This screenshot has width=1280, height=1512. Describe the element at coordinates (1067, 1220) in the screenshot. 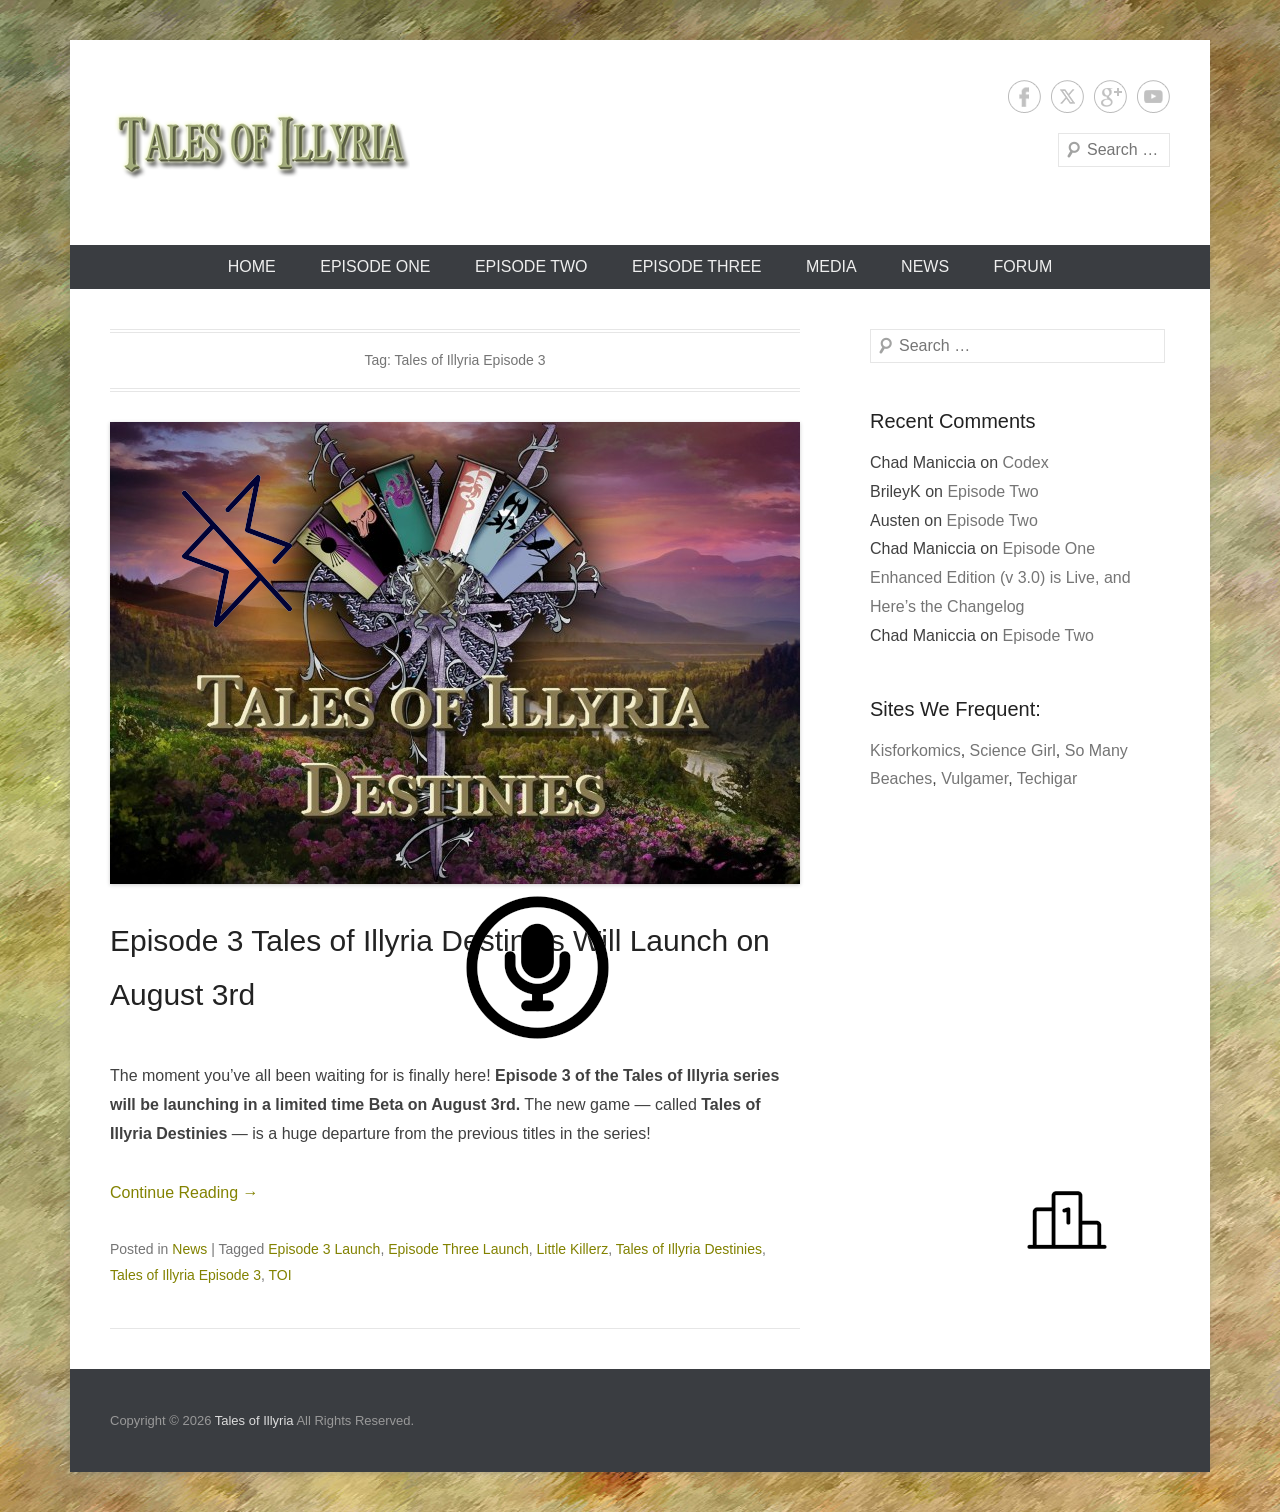

I see `view leaderboard or rankings` at that location.